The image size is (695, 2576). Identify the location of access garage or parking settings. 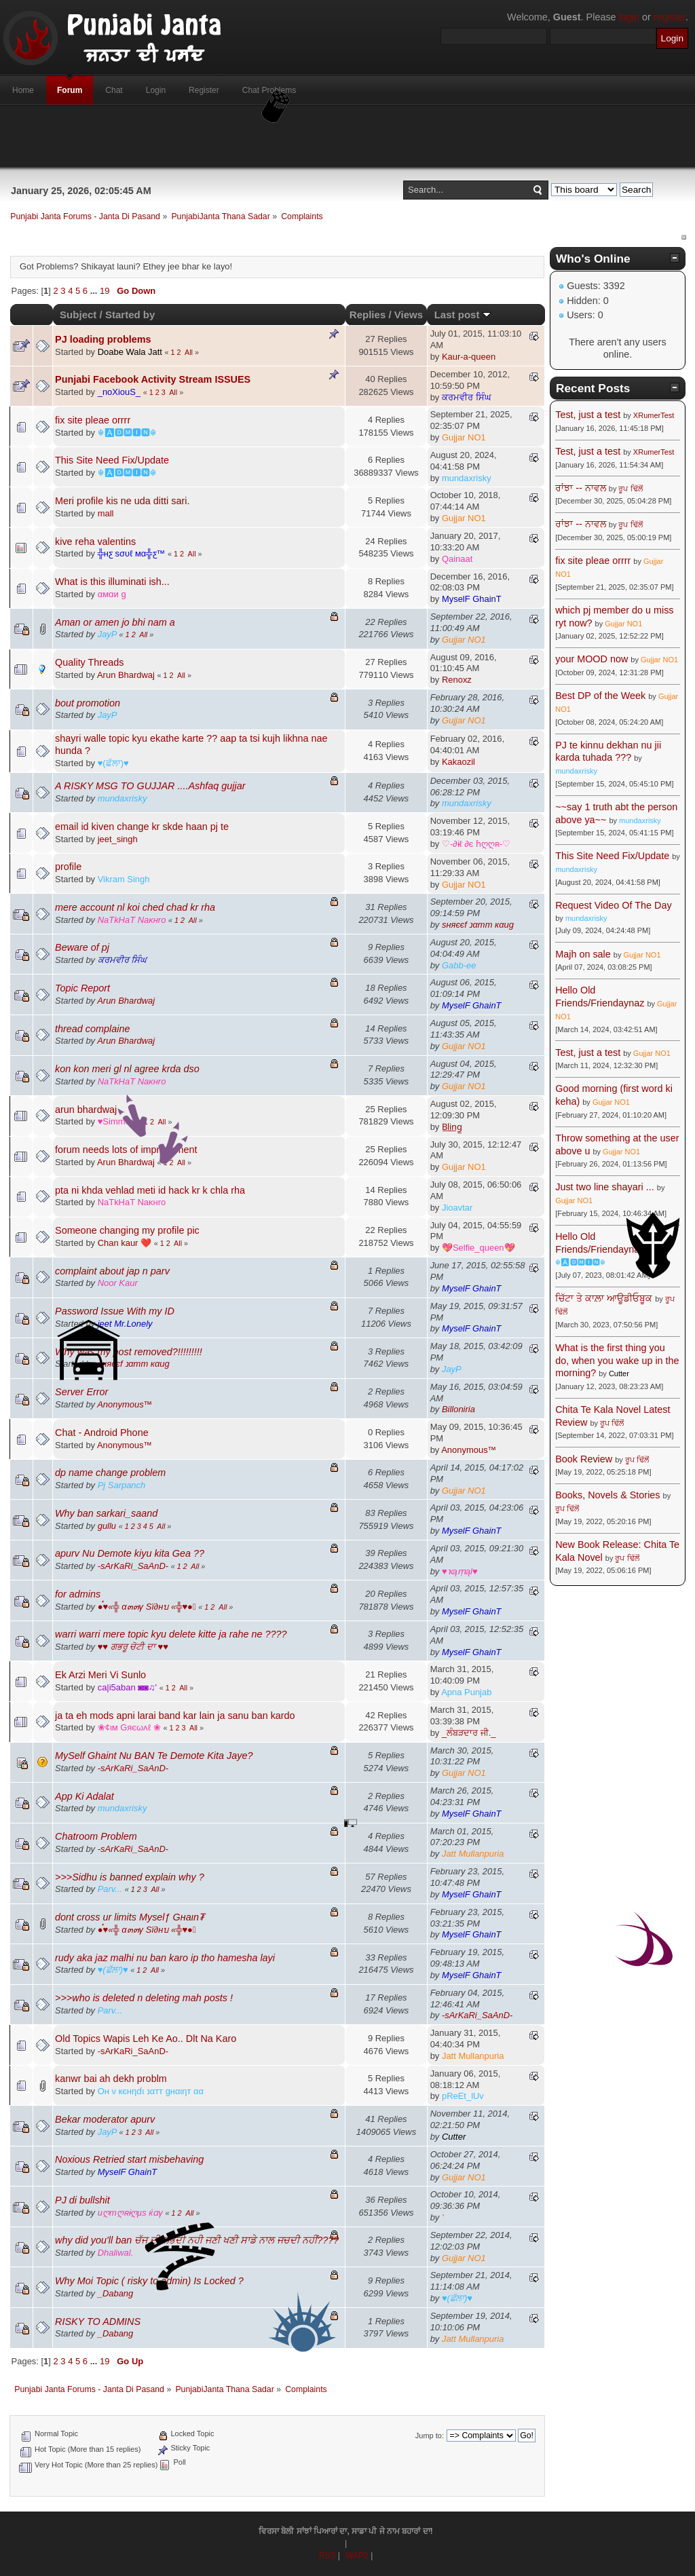
(88, 1348).